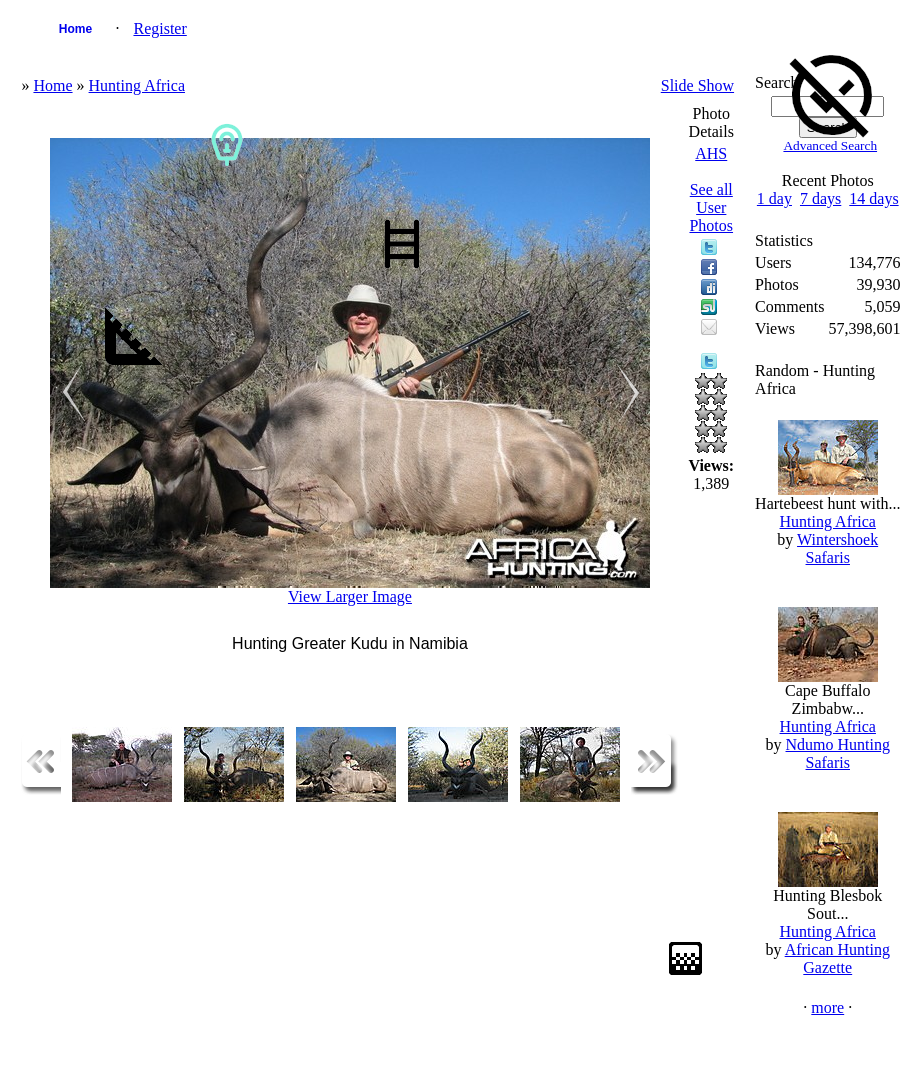 This screenshot has height=1067, width=906. I want to click on access step-by-step instructions or tutorials, so click(402, 244).